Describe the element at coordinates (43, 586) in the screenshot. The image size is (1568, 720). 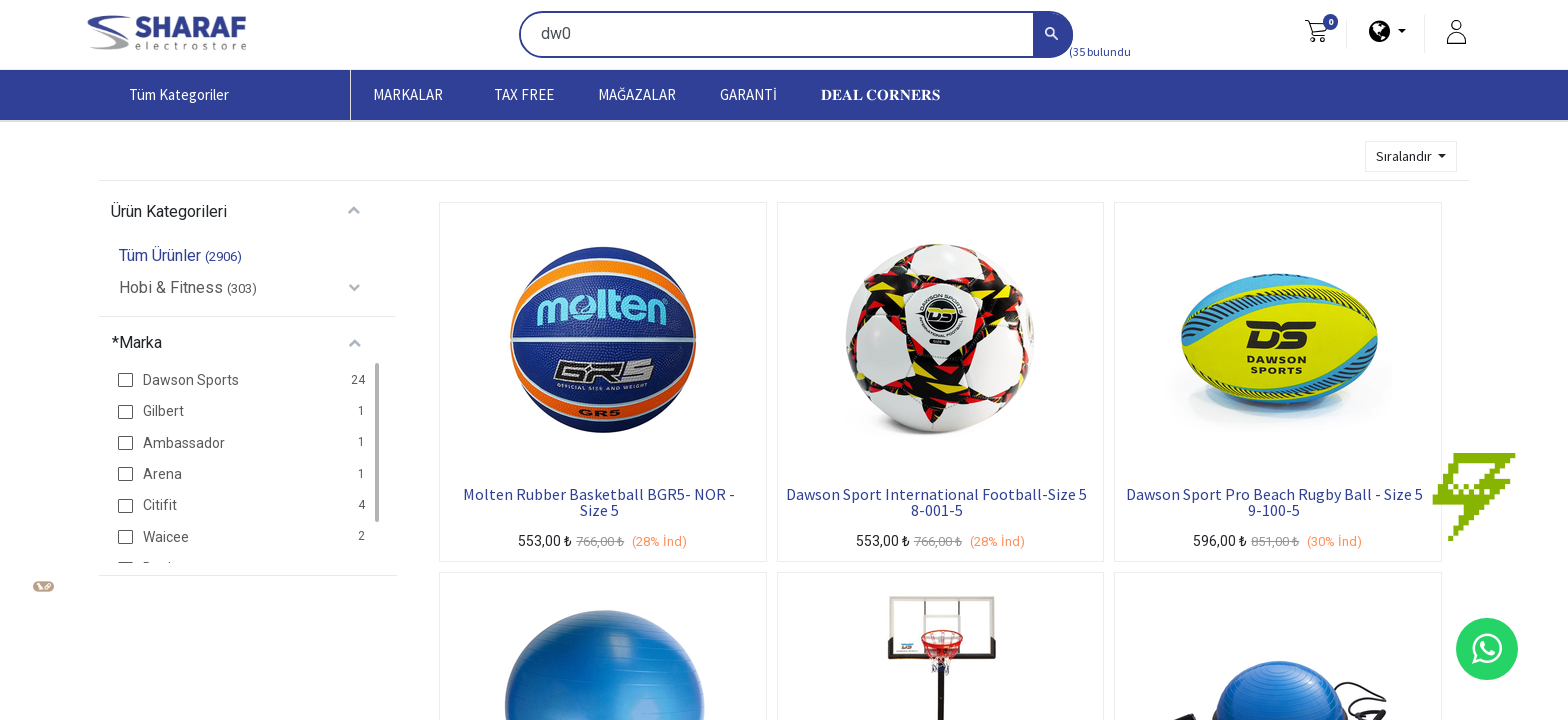
I see `langchain official logo` at that location.